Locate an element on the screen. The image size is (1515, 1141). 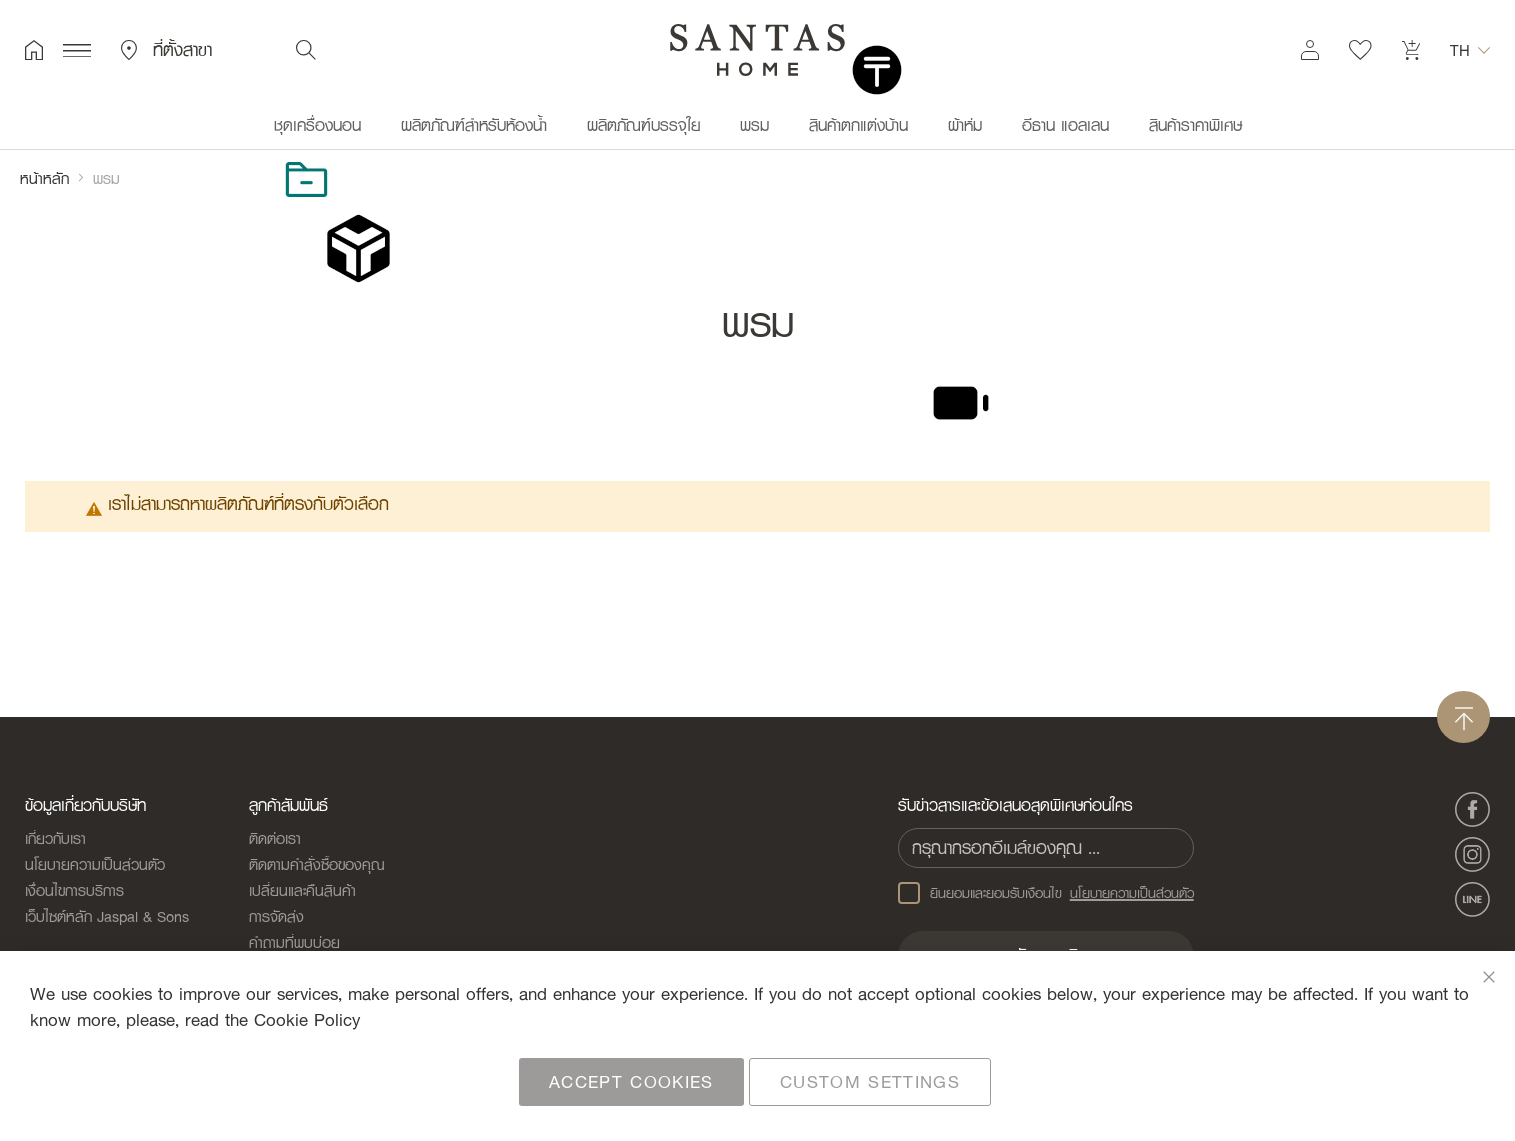
shows current battery level is located at coordinates (961, 403).